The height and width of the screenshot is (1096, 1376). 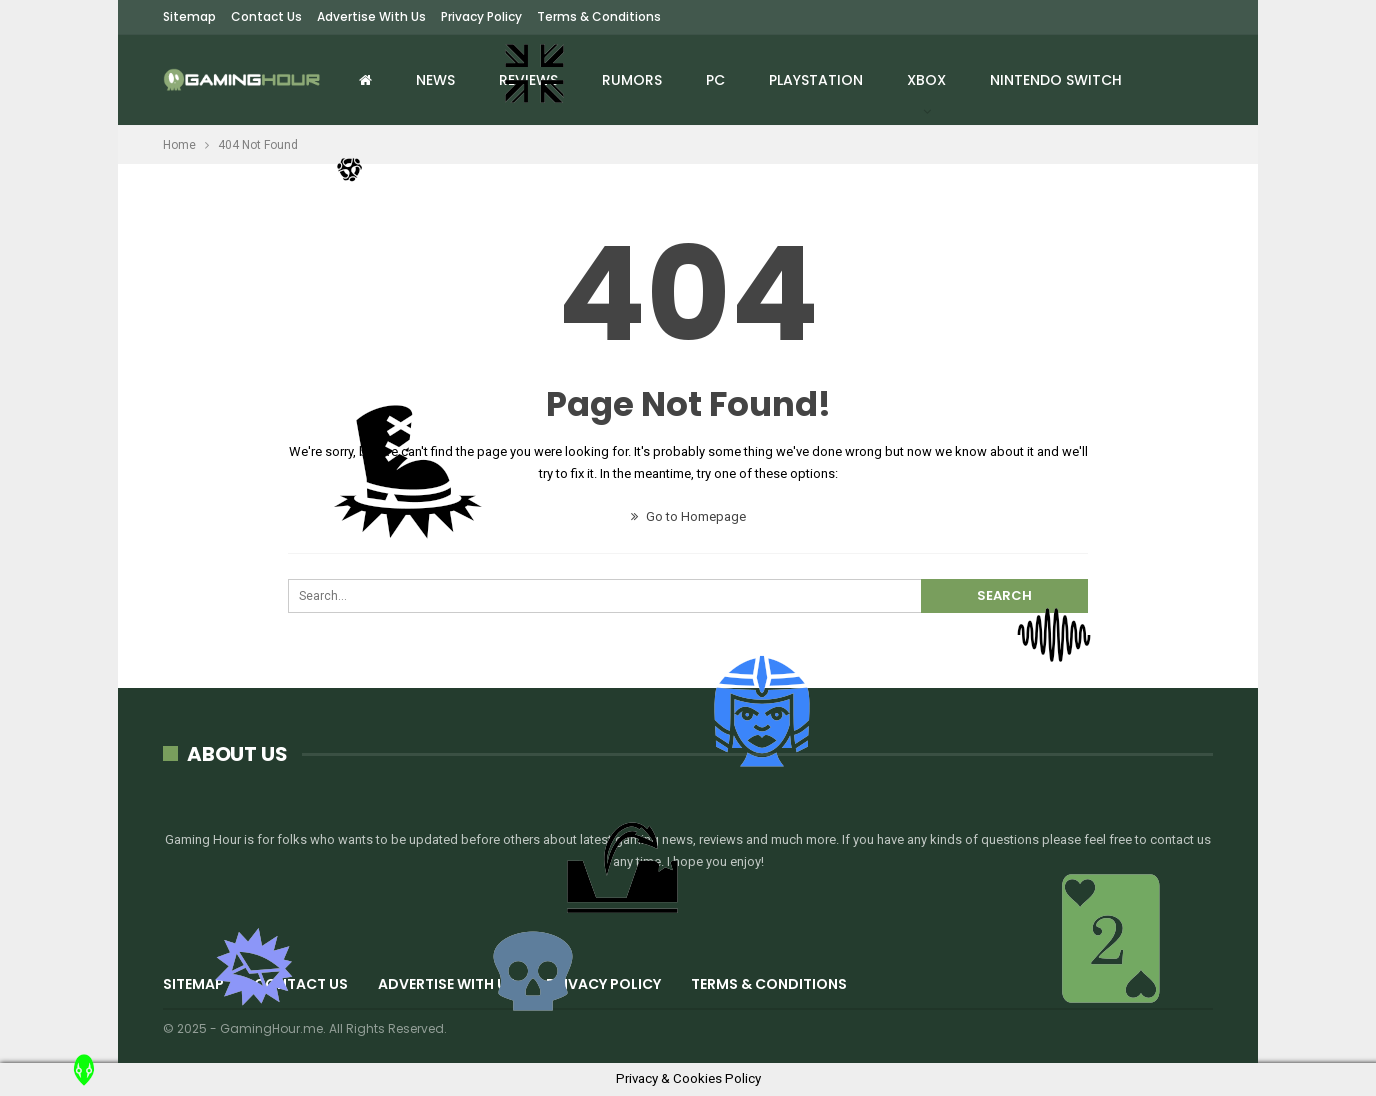 What do you see at coordinates (762, 711) in the screenshot?
I see `select cleopatra character or avatar` at bounding box center [762, 711].